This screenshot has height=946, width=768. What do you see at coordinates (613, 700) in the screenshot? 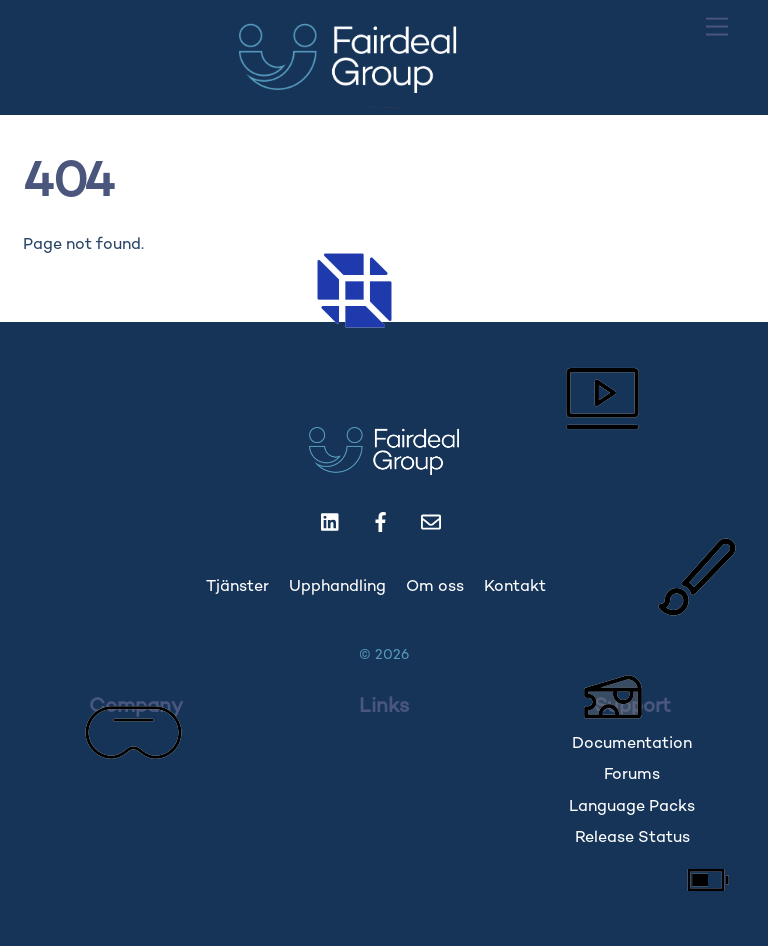
I see `browse dairy or cheese products` at bounding box center [613, 700].